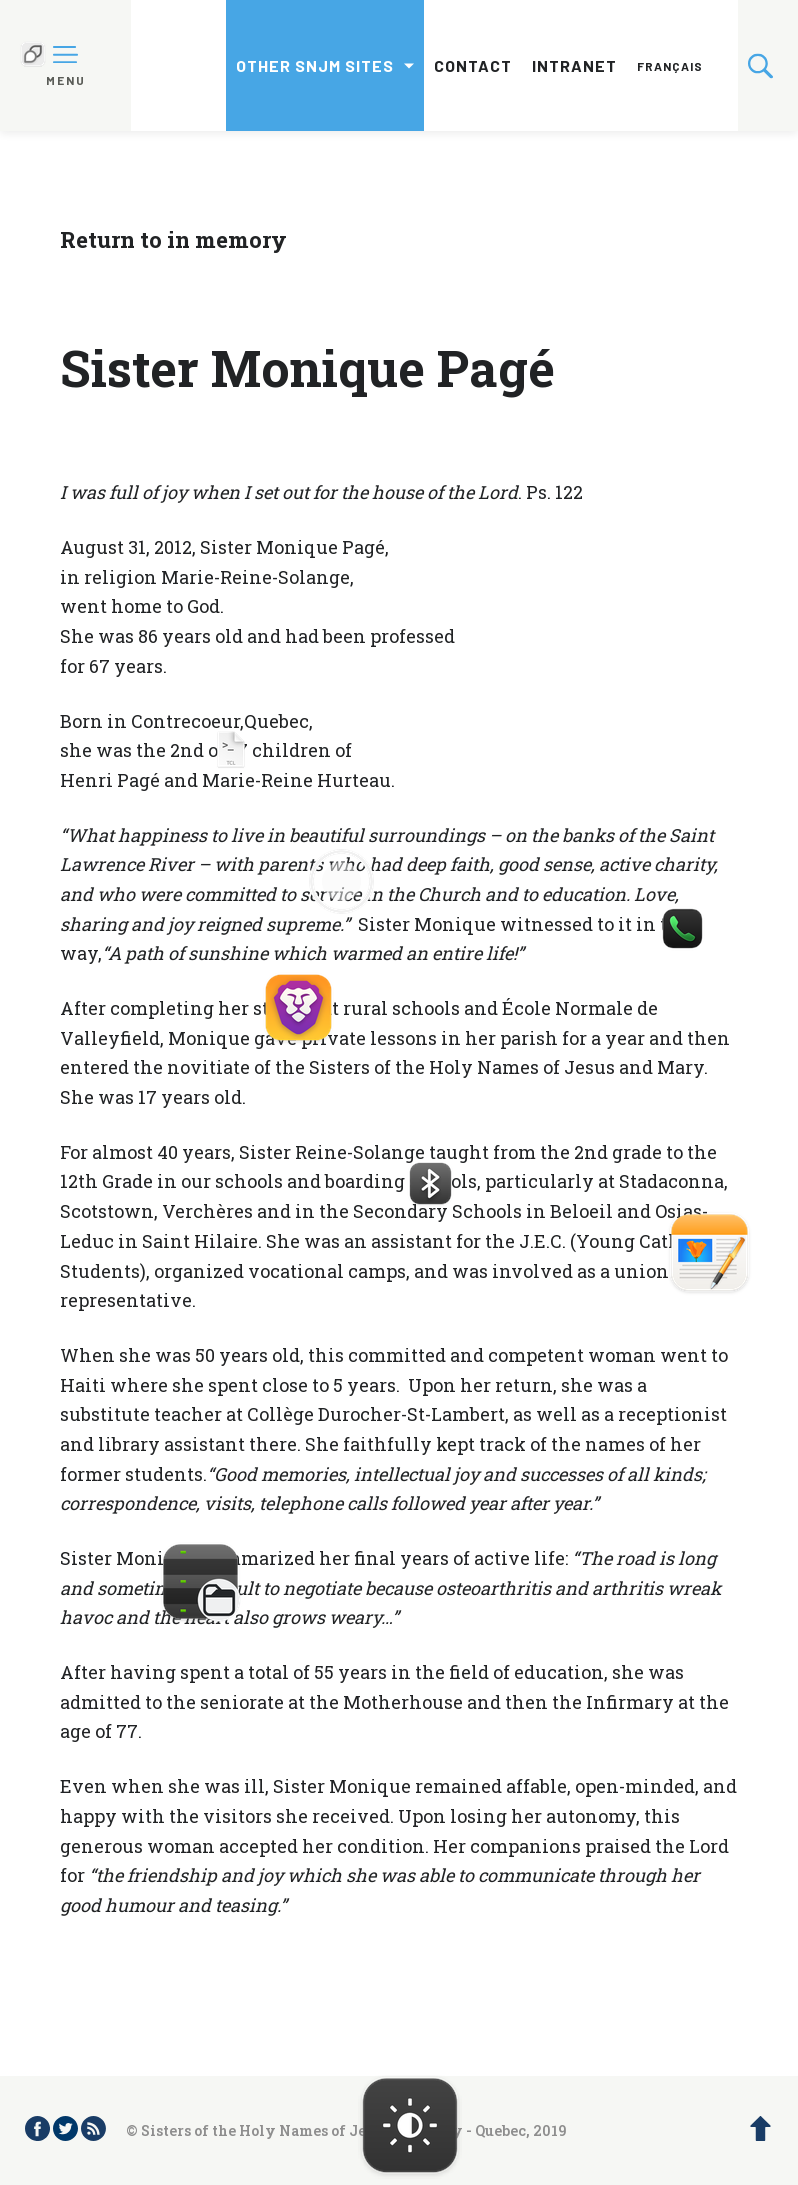 The height and width of the screenshot is (2185, 798). I want to click on a tcl script file, so click(231, 750).